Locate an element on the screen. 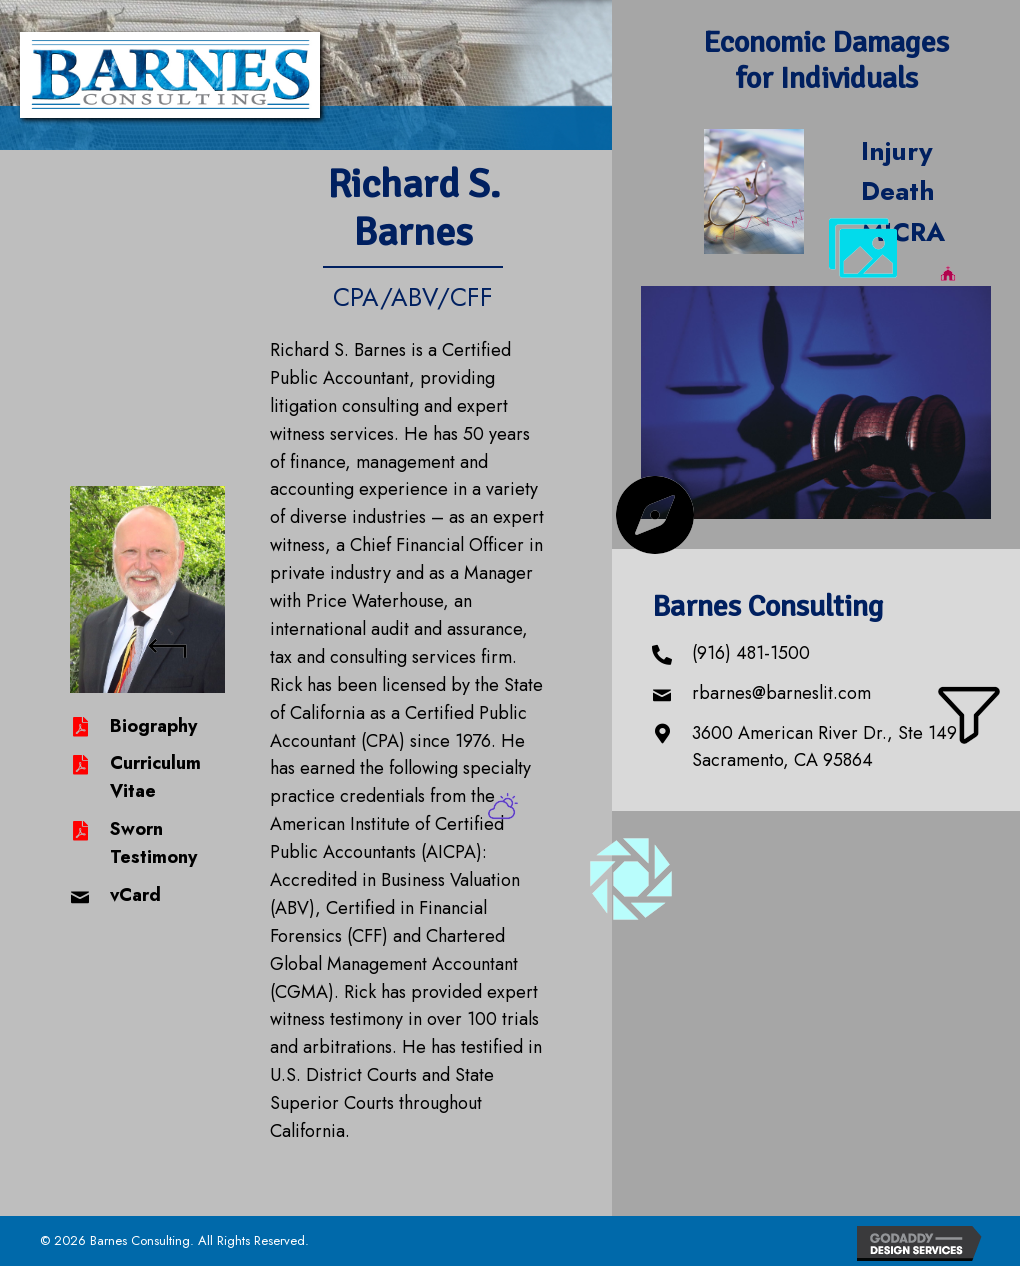 The image size is (1020, 1266). adjust camera aperture settings is located at coordinates (631, 879).